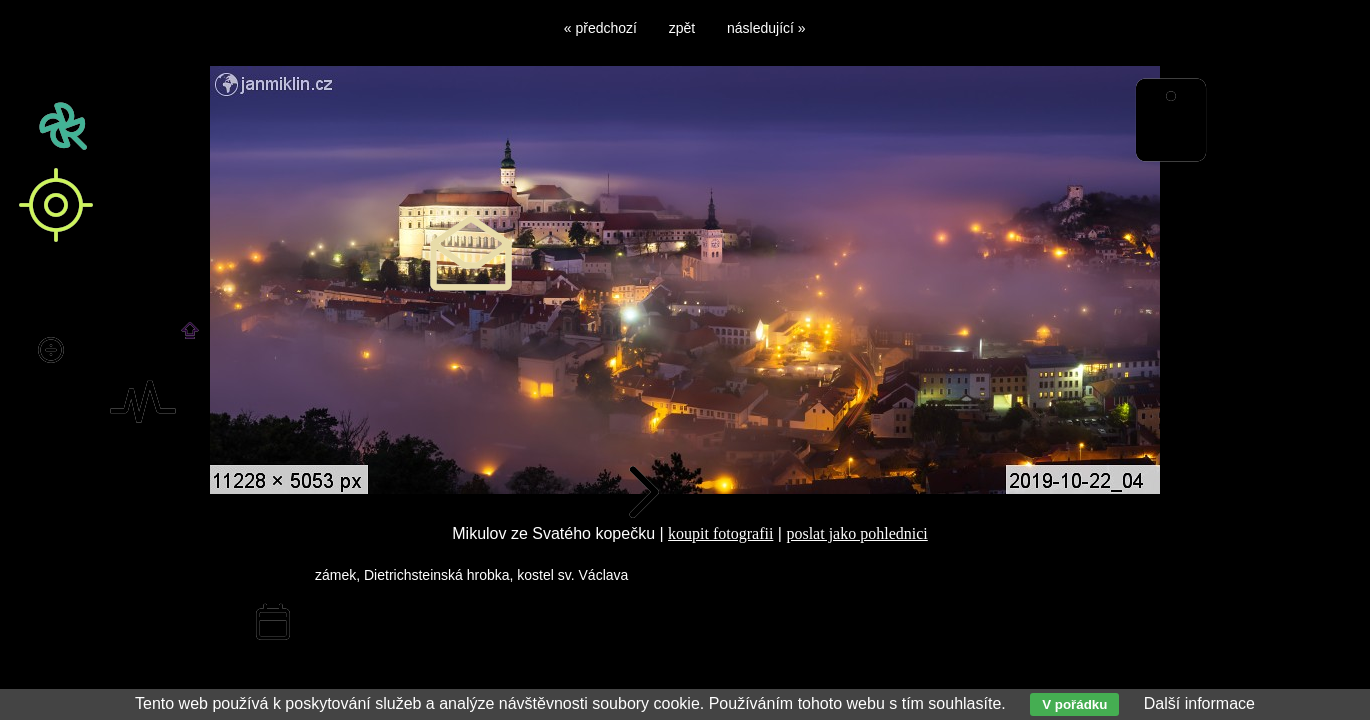 The width and height of the screenshot is (1370, 720). I want to click on decorative or playful element indicating a fun feature, so click(64, 127).